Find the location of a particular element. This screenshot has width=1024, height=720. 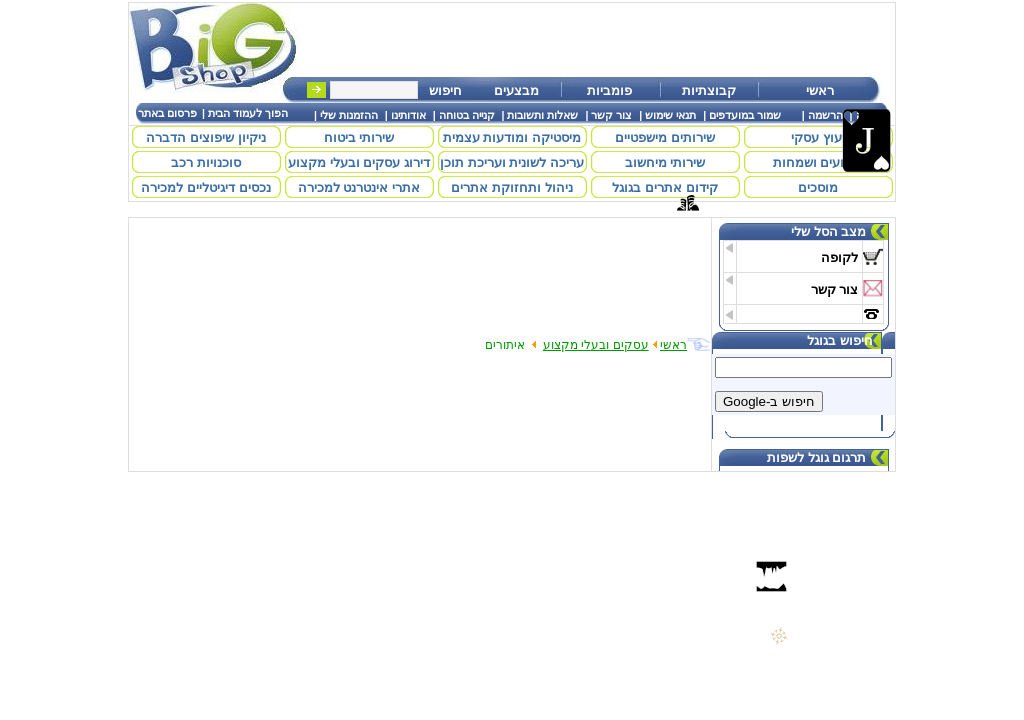

target or aim at a specific point is located at coordinates (779, 636).